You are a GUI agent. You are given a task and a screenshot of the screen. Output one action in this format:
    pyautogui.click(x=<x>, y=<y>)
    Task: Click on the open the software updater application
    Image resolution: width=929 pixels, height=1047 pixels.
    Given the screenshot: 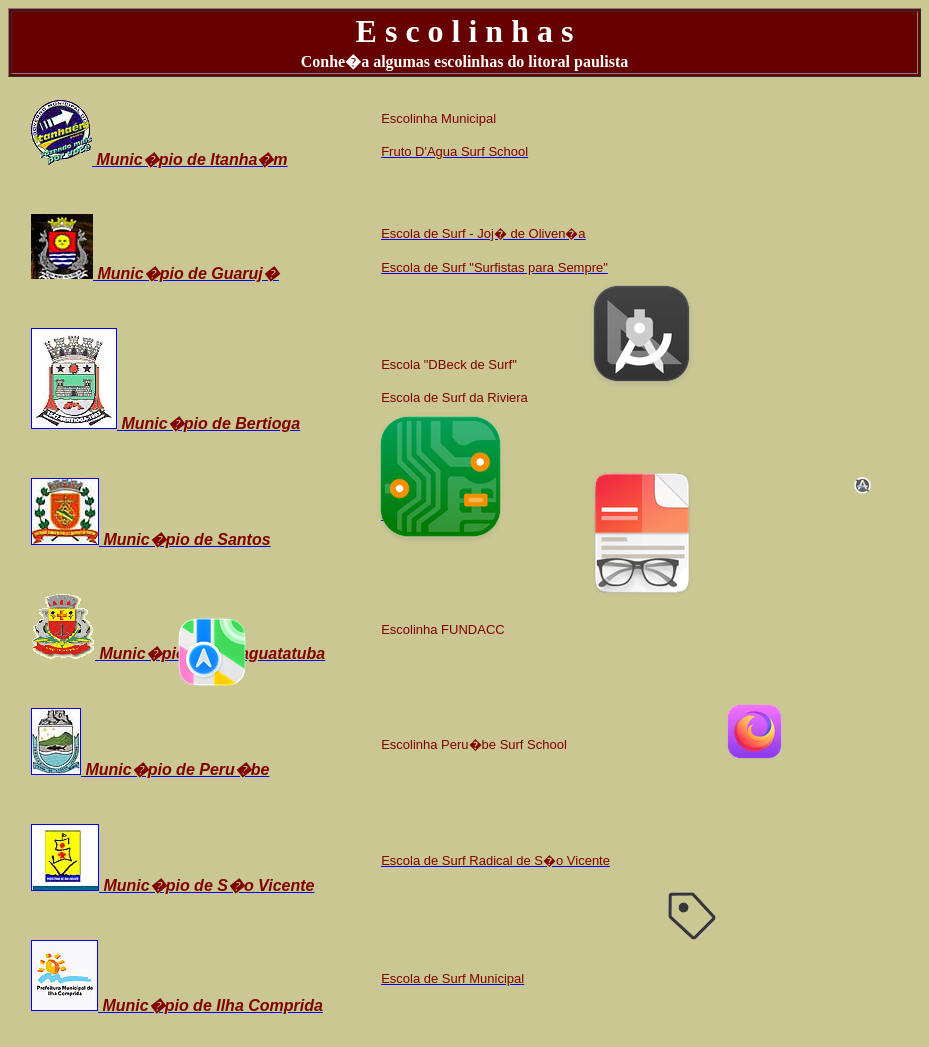 What is the action you would take?
    pyautogui.click(x=862, y=485)
    